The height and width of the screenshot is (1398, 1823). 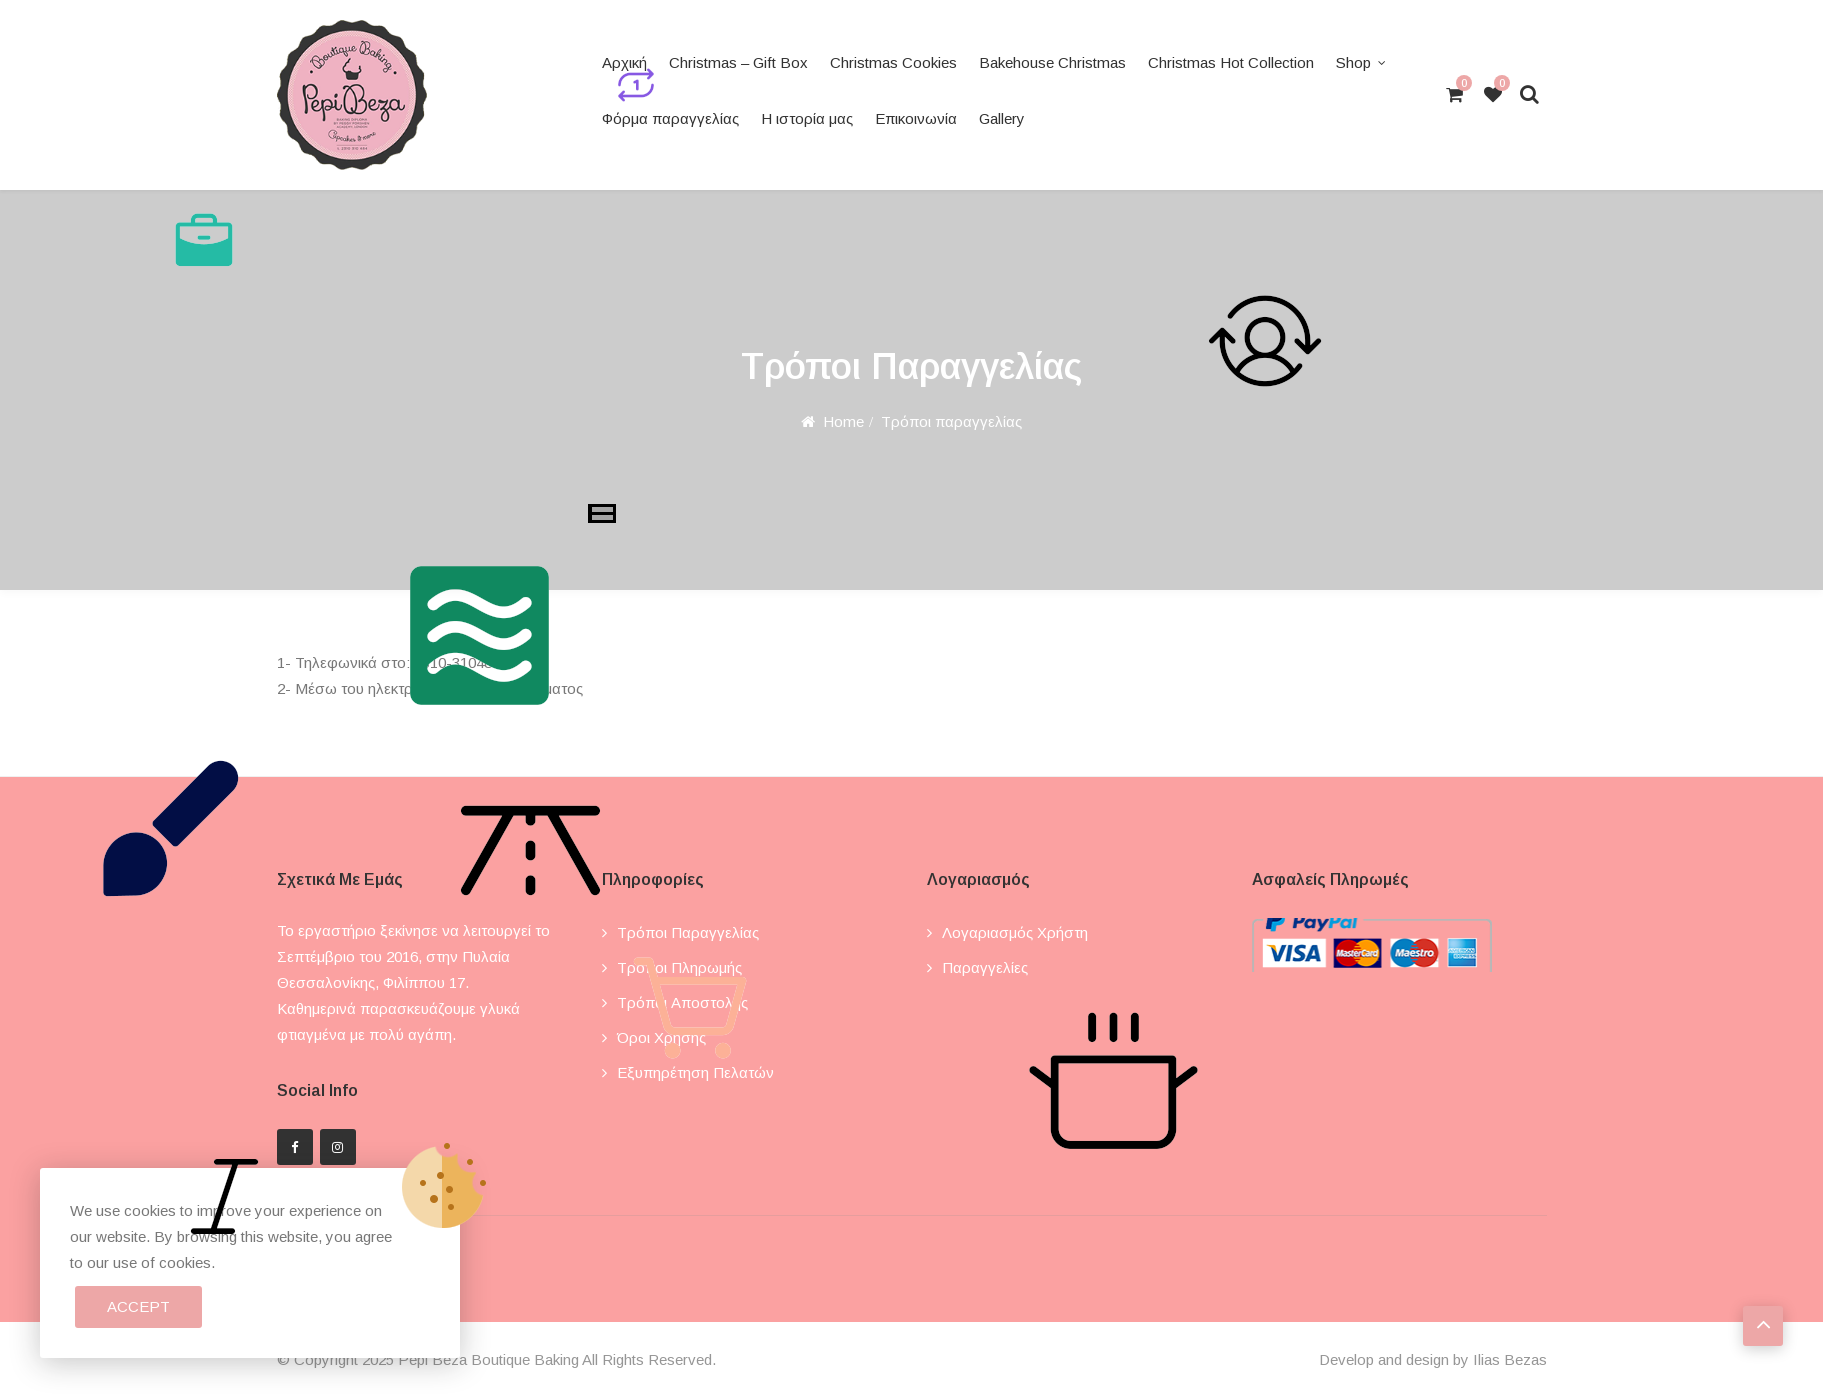 What do you see at coordinates (530, 850) in the screenshot?
I see `view directions or navigation` at bounding box center [530, 850].